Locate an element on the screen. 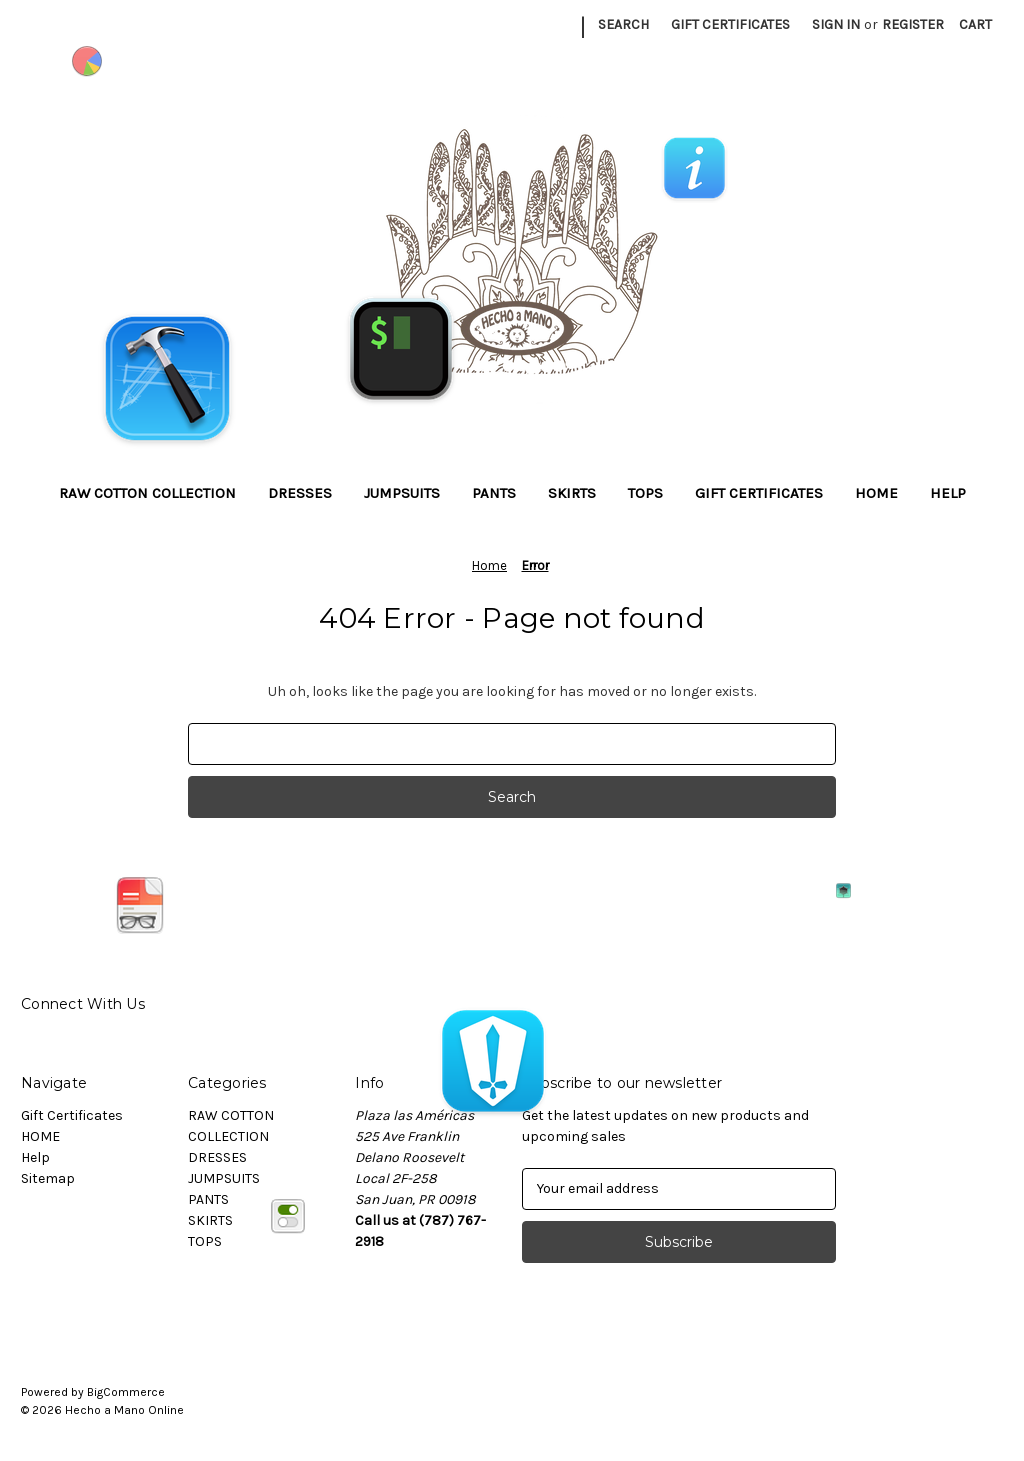 The height and width of the screenshot is (1461, 1024). open disk usage analyzer is located at coordinates (87, 61).